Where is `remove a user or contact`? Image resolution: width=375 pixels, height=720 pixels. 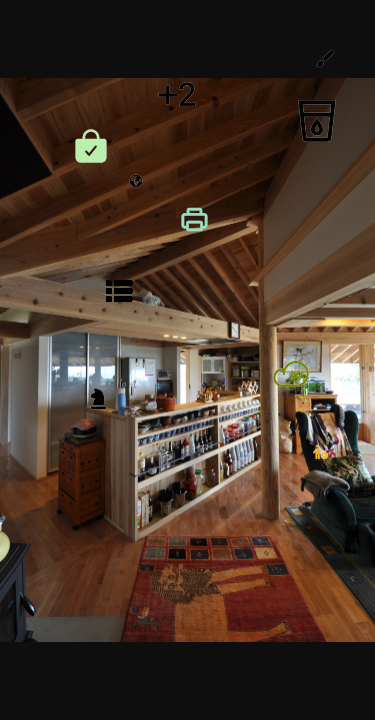 remove a user or contact is located at coordinates (320, 452).